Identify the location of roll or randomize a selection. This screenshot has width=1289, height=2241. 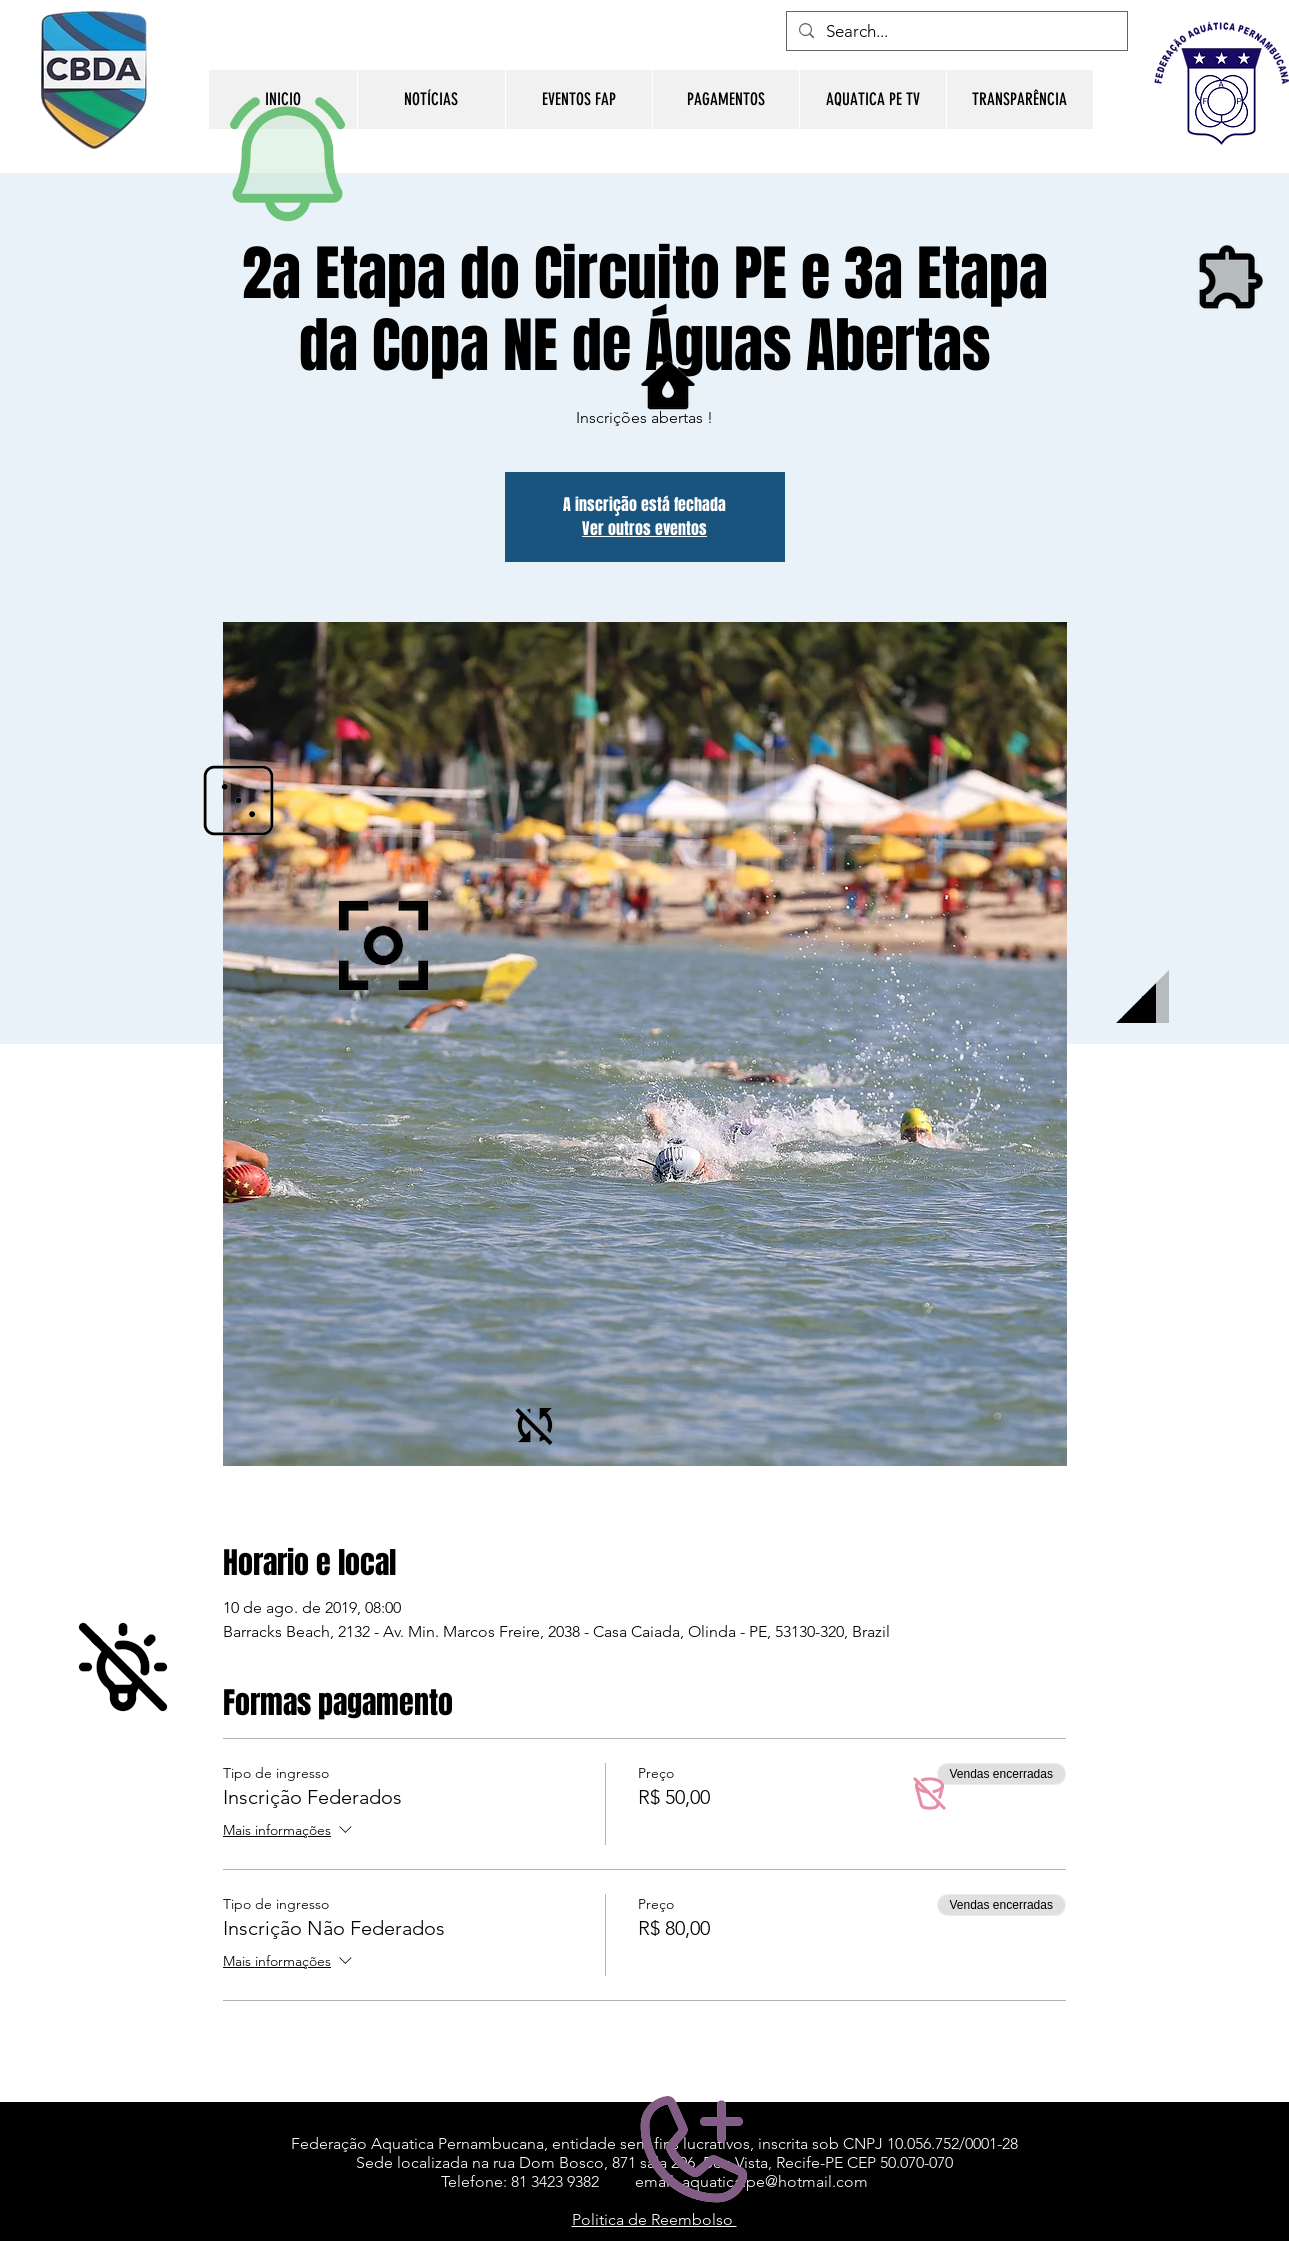
(238, 800).